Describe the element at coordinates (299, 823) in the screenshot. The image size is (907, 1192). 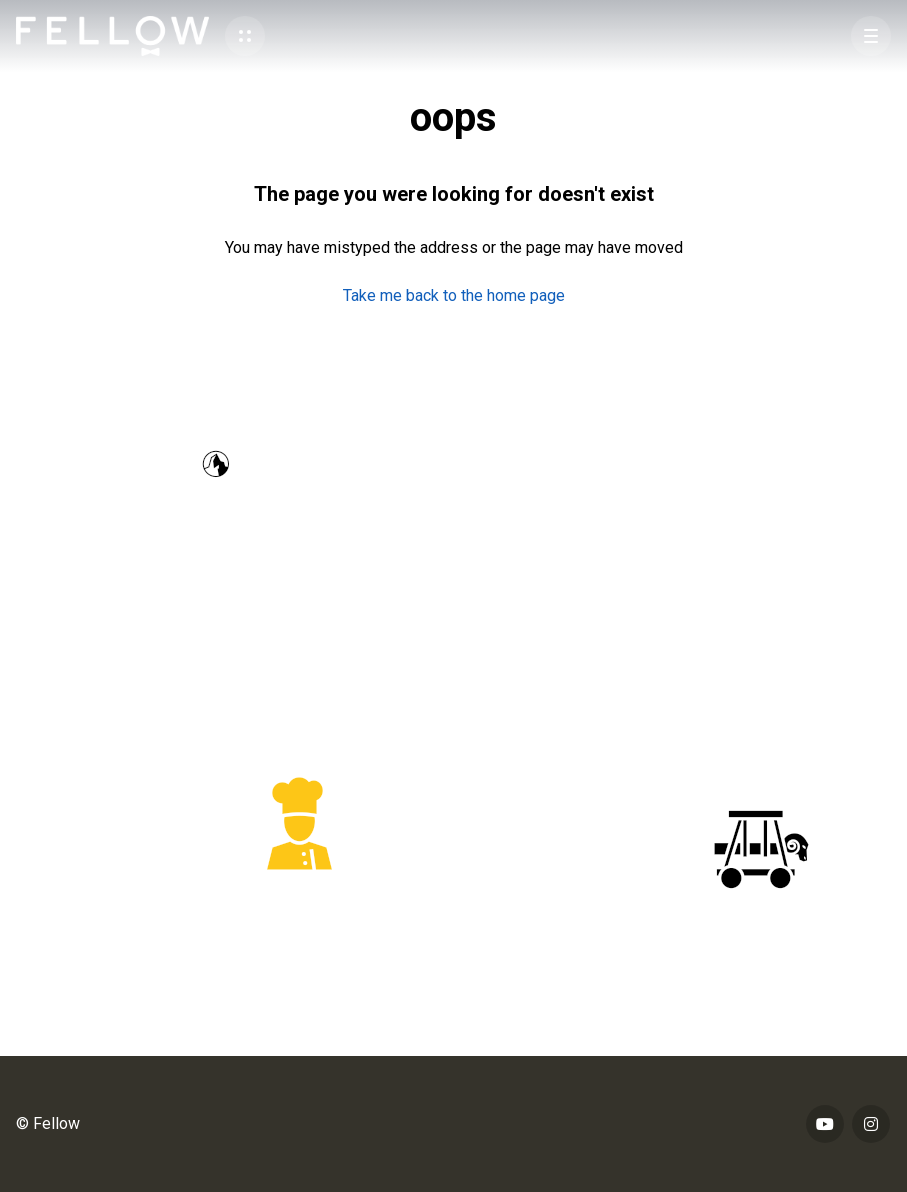
I see `access cooking or recipe features` at that location.